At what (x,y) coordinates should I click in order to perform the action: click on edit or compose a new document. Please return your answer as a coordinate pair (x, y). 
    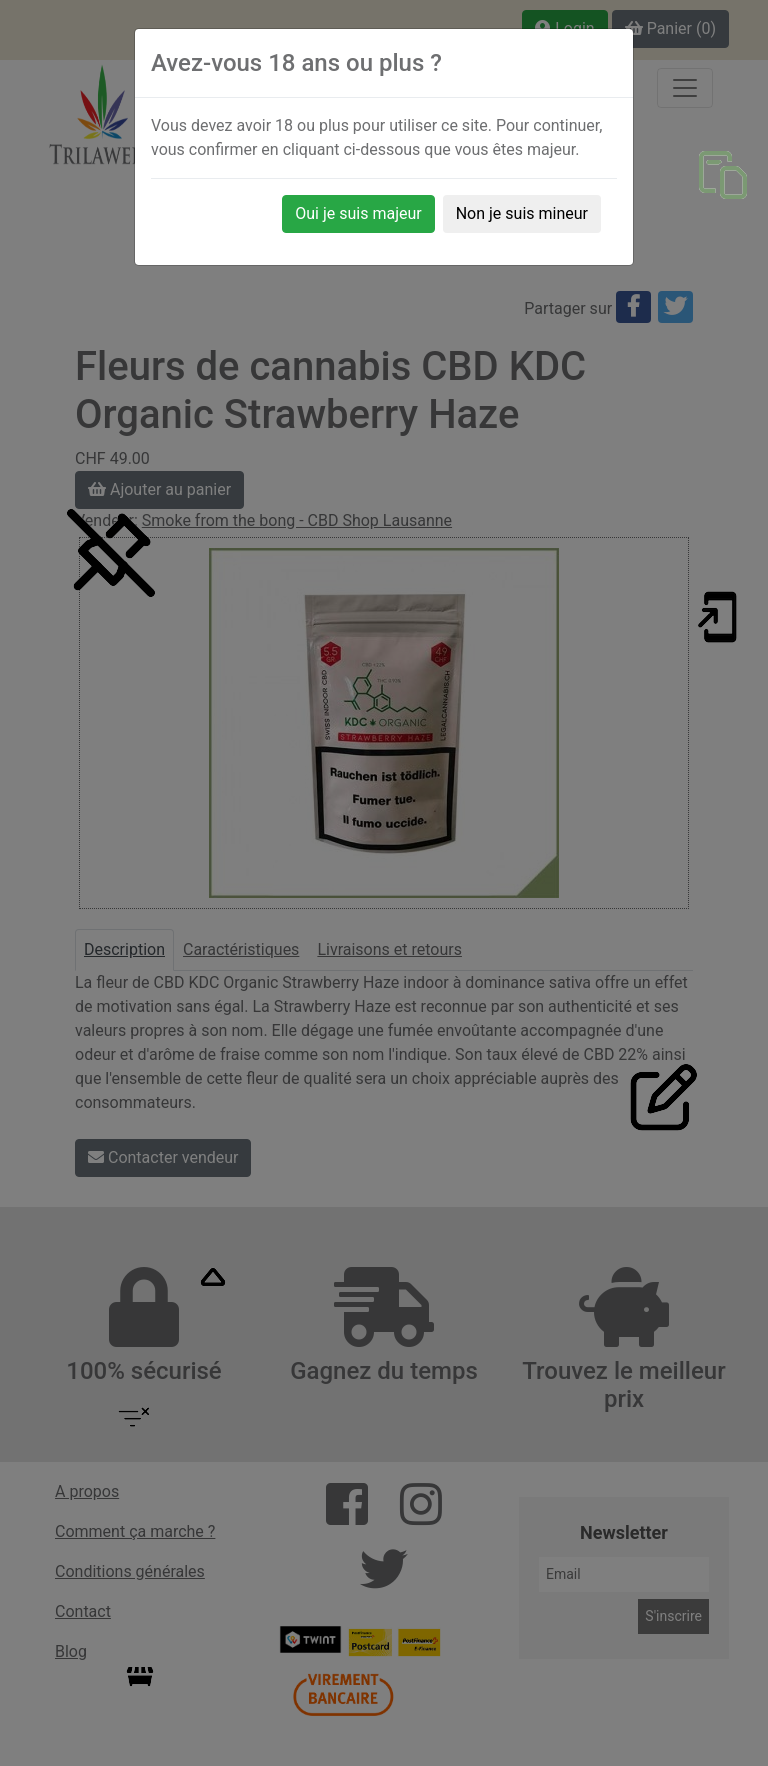
    Looking at the image, I should click on (664, 1097).